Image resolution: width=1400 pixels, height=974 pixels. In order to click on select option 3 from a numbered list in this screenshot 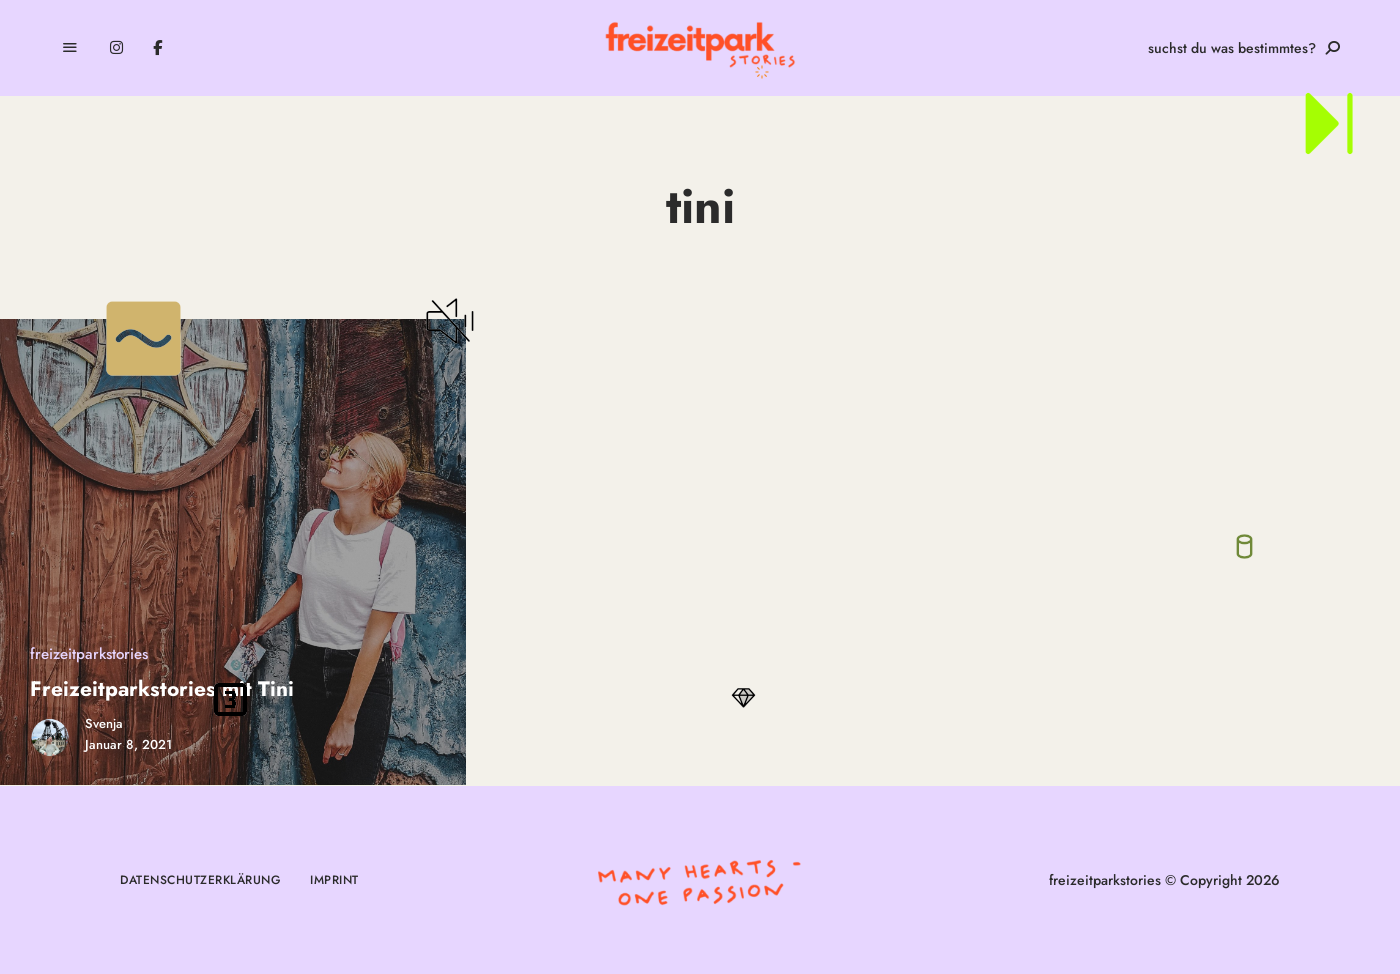, I will do `click(230, 699)`.